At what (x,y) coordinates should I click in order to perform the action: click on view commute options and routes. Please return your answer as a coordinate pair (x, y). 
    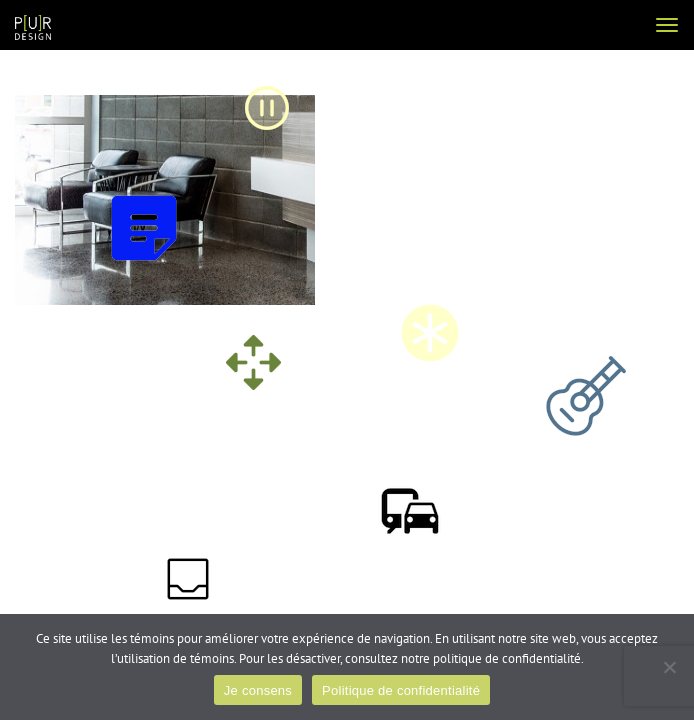
    Looking at the image, I should click on (410, 511).